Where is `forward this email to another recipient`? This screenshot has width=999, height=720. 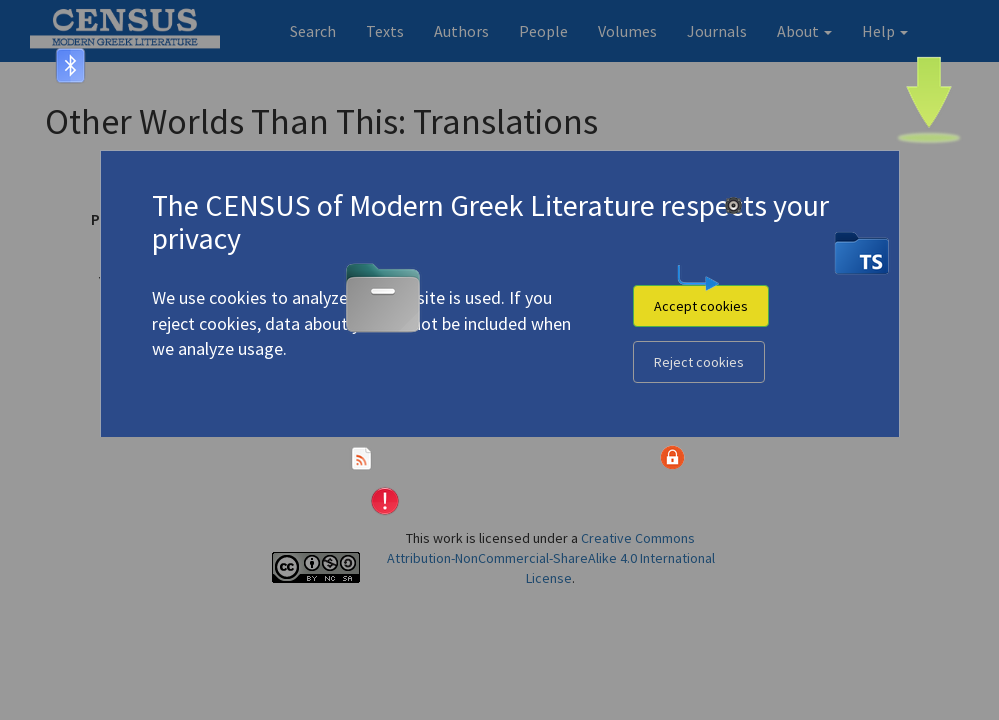 forward this email to another recipient is located at coordinates (699, 275).